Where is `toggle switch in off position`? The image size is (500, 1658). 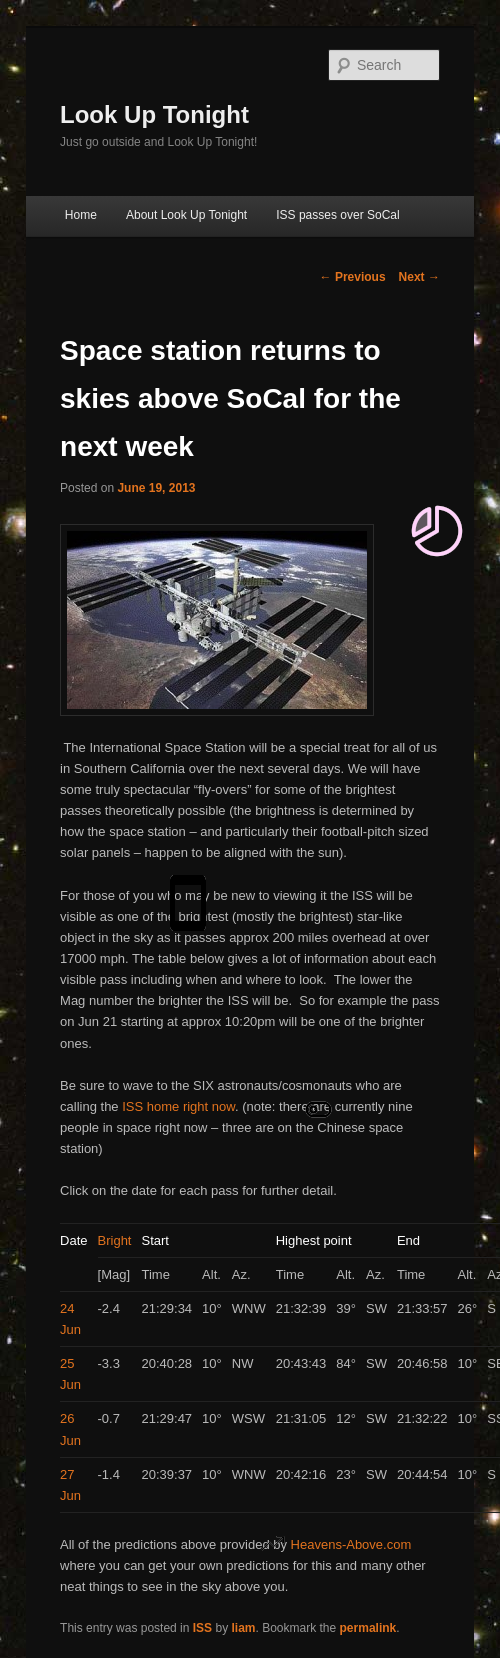
toggle switch in off position is located at coordinates (318, 1109).